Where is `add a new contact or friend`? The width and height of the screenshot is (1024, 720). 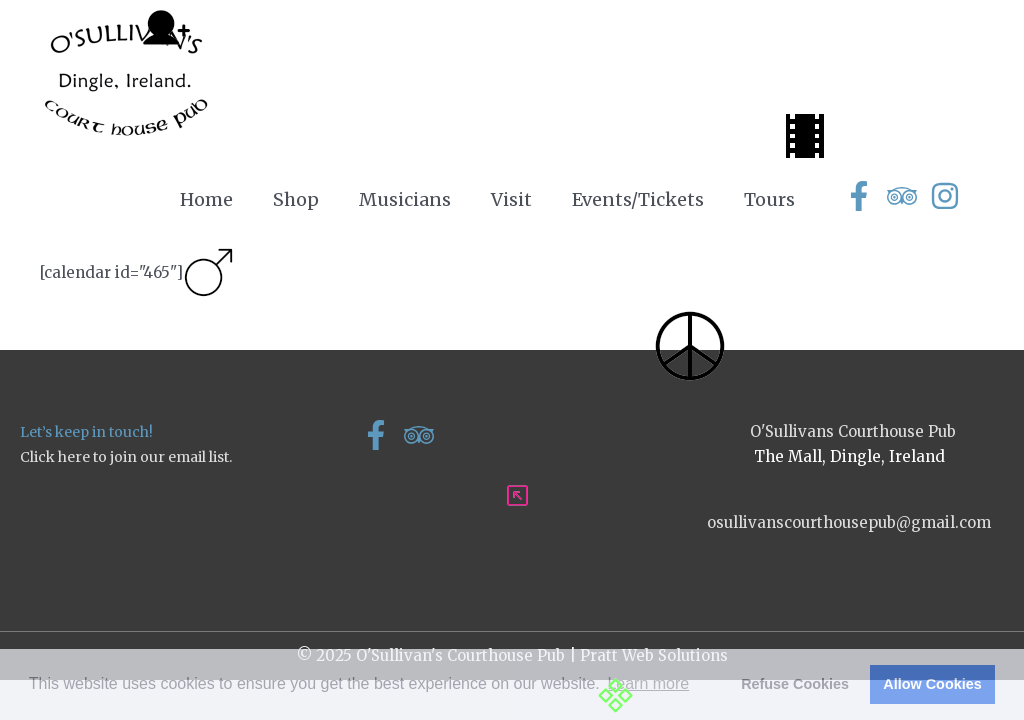
add a new contact or friend is located at coordinates (165, 29).